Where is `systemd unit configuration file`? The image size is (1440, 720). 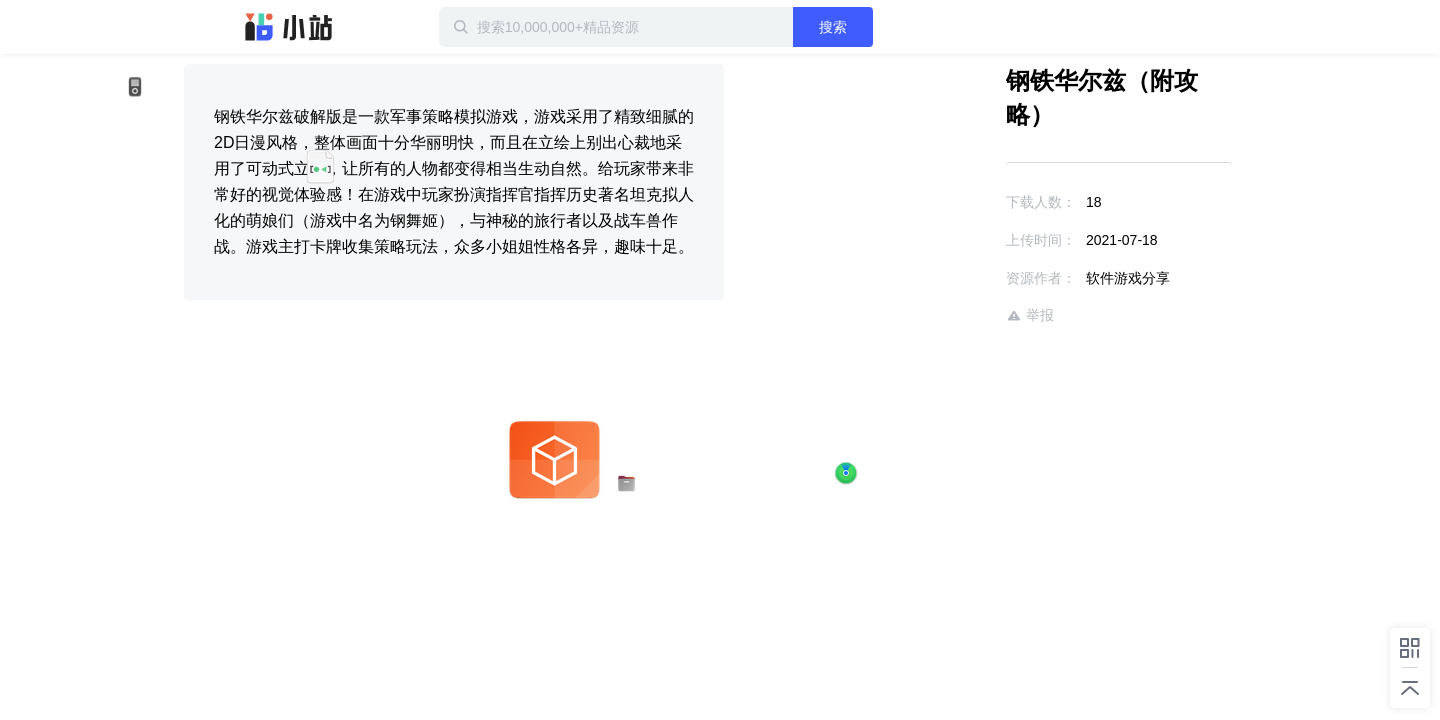
systemd unit configuration file is located at coordinates (320, 166).